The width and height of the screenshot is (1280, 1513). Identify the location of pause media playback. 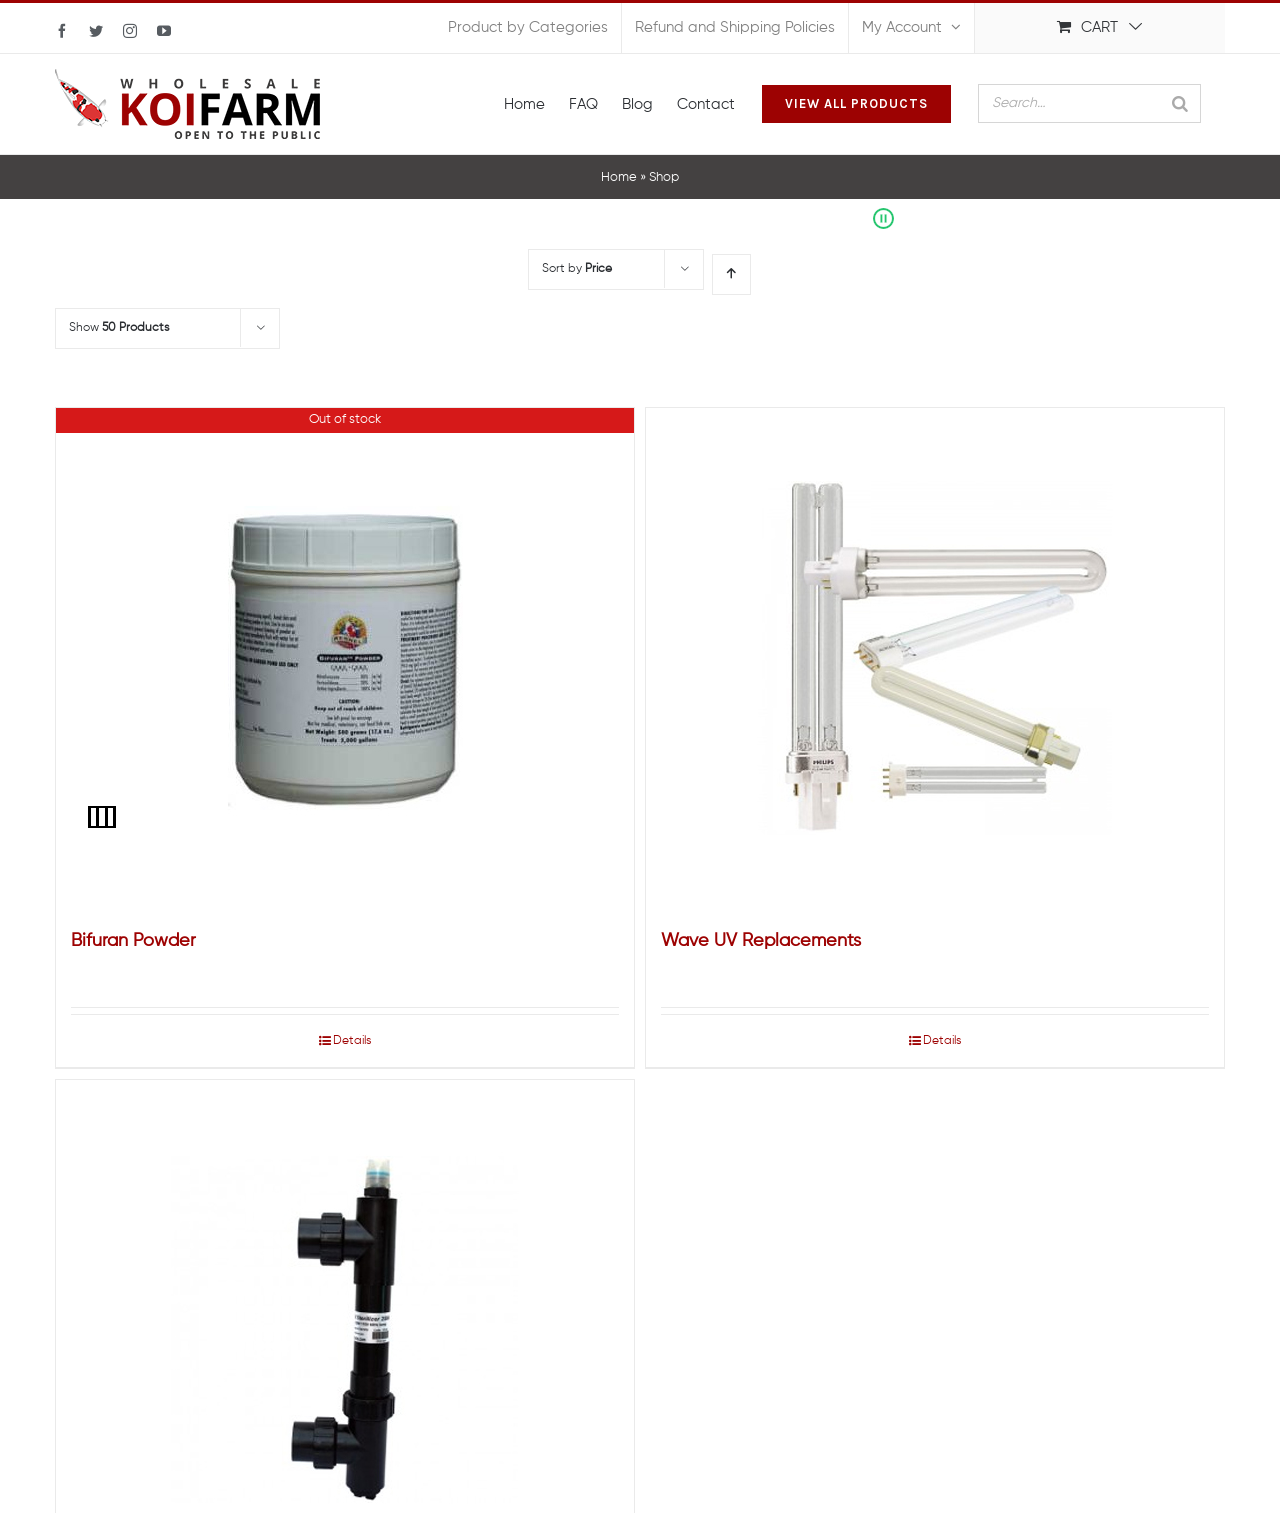
(883, 218).